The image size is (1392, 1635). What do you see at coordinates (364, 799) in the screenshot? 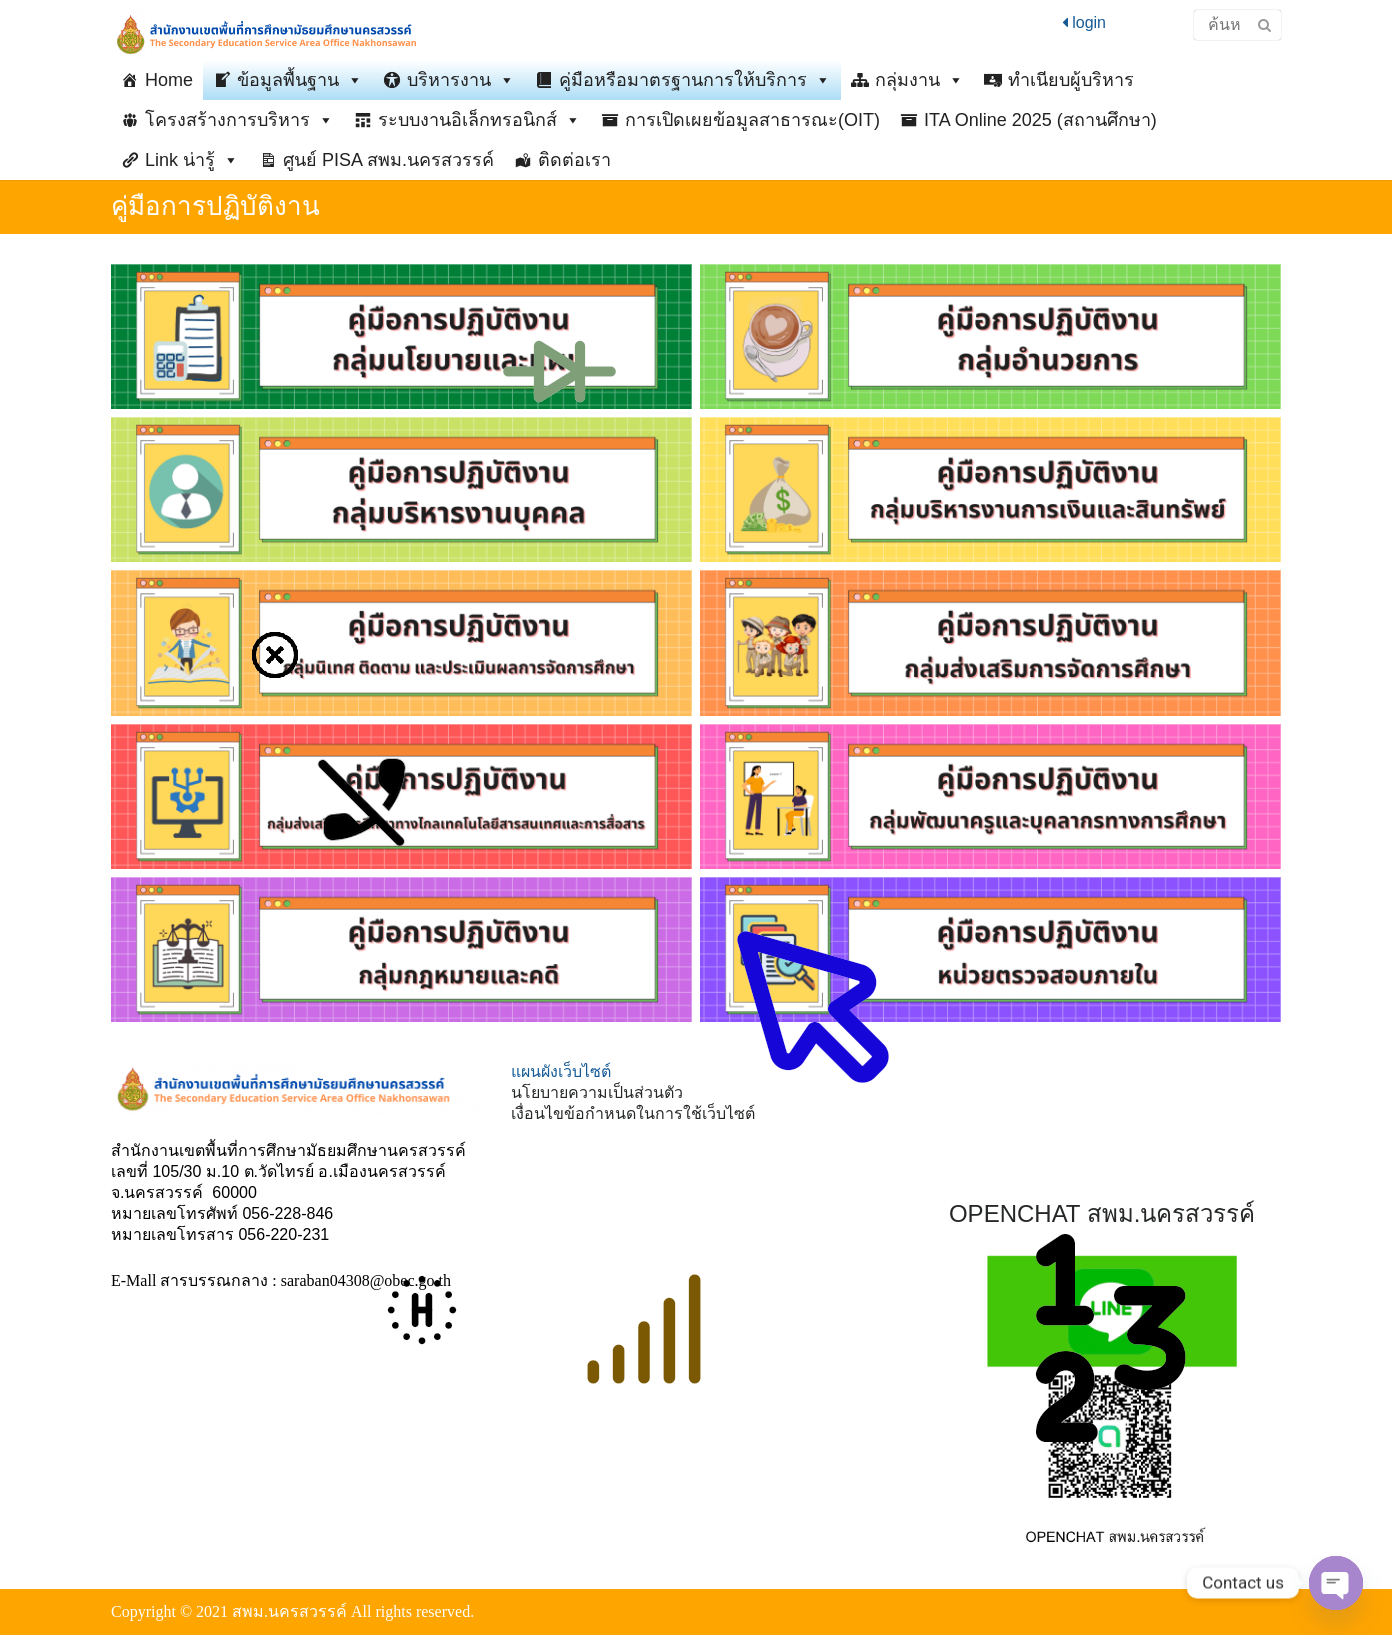
I see `indicates phone calls are disabled or unavailable` at bounding box center [364, 799].